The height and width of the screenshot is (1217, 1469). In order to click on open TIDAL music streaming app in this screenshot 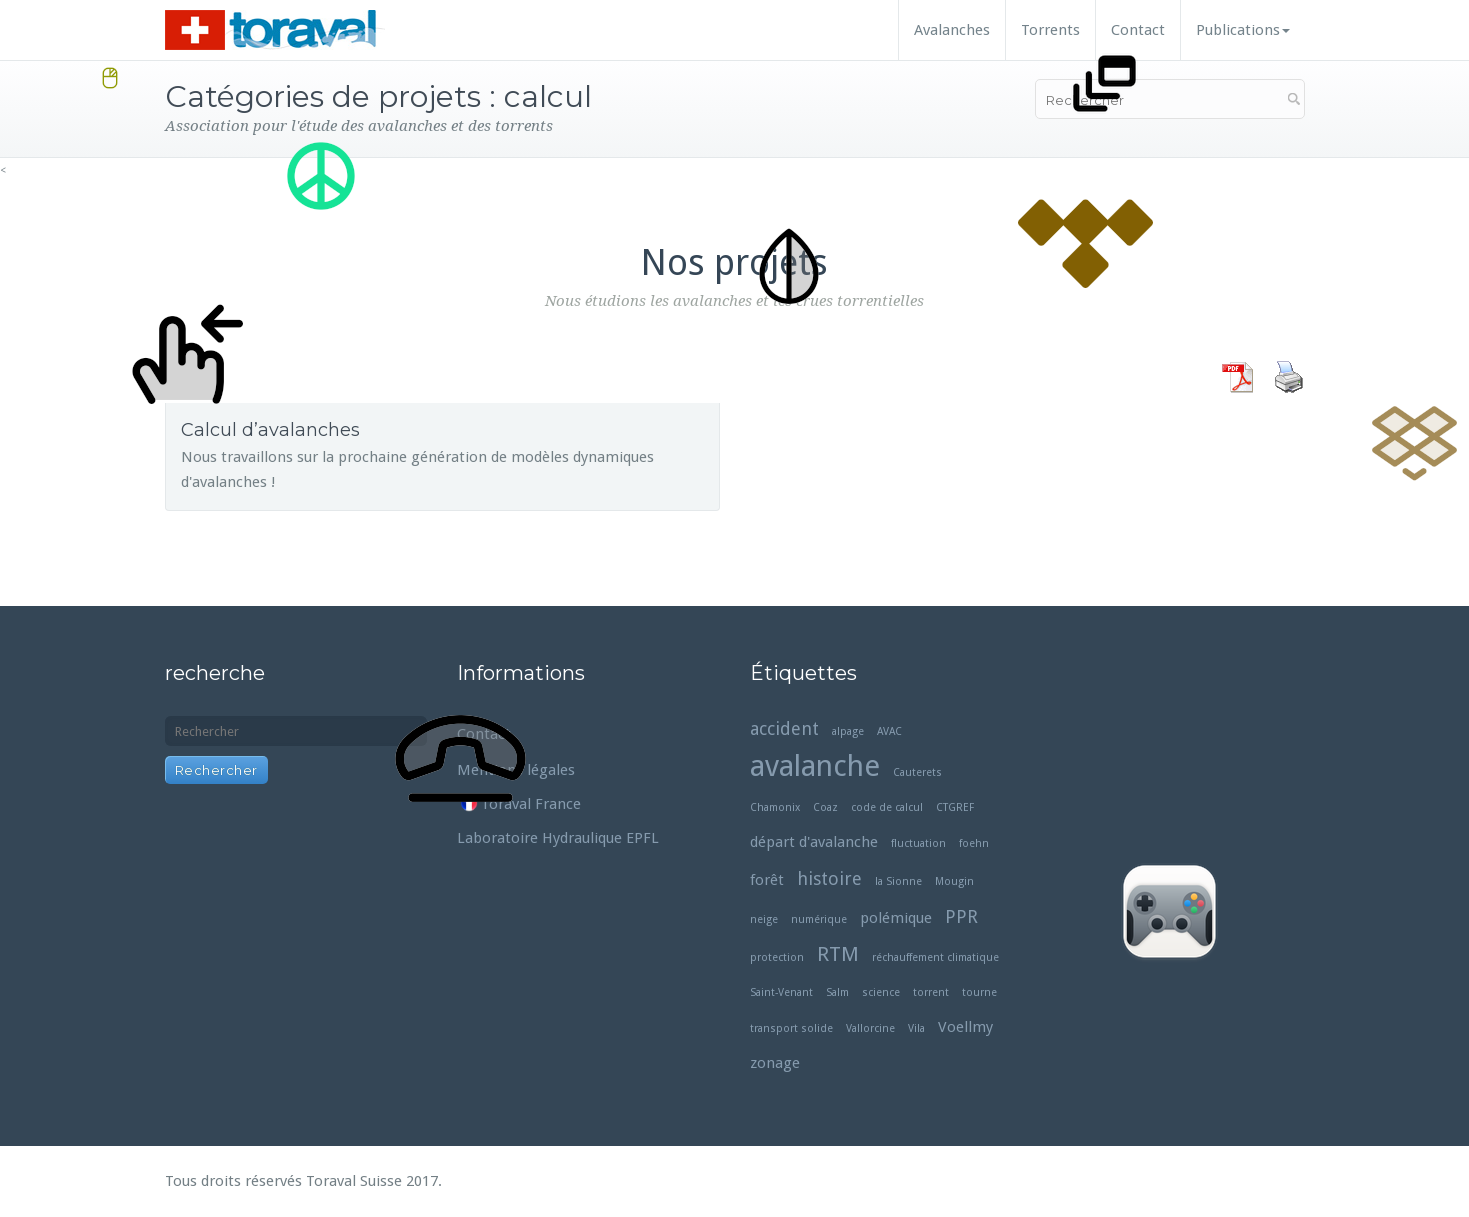, I will do `click(1085, 239)`.